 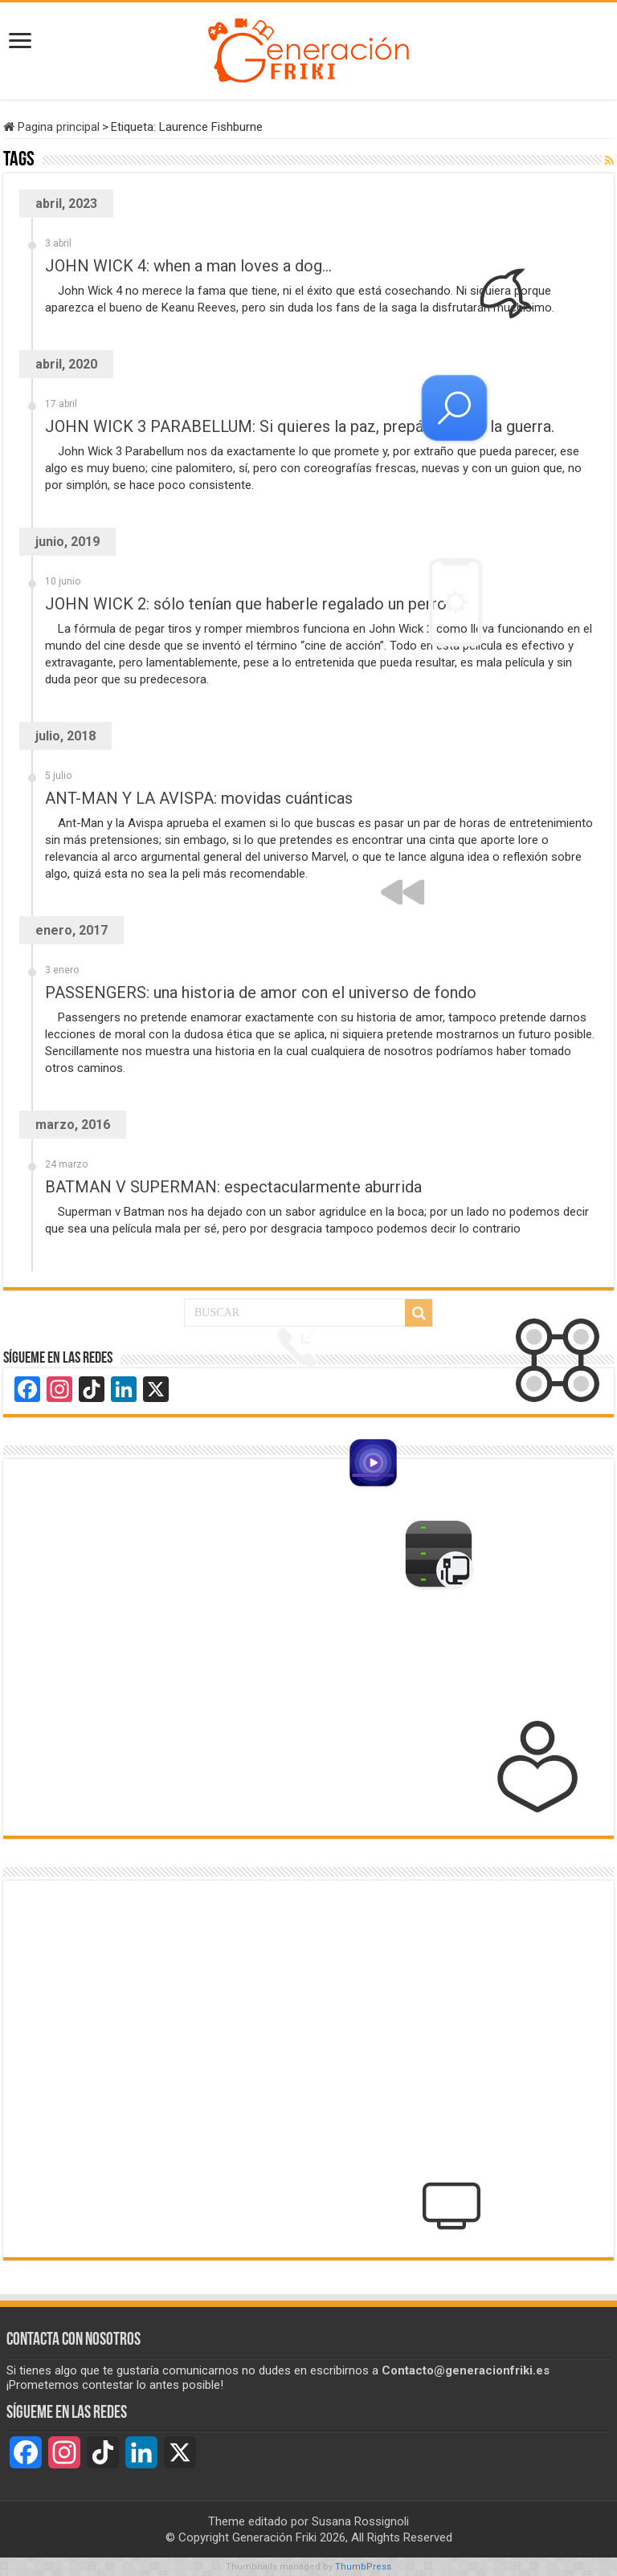 What do you see at coordinates (298, 1347) in the screenshot?
I see `incoming call notification` at bounding box center [298, 1347].